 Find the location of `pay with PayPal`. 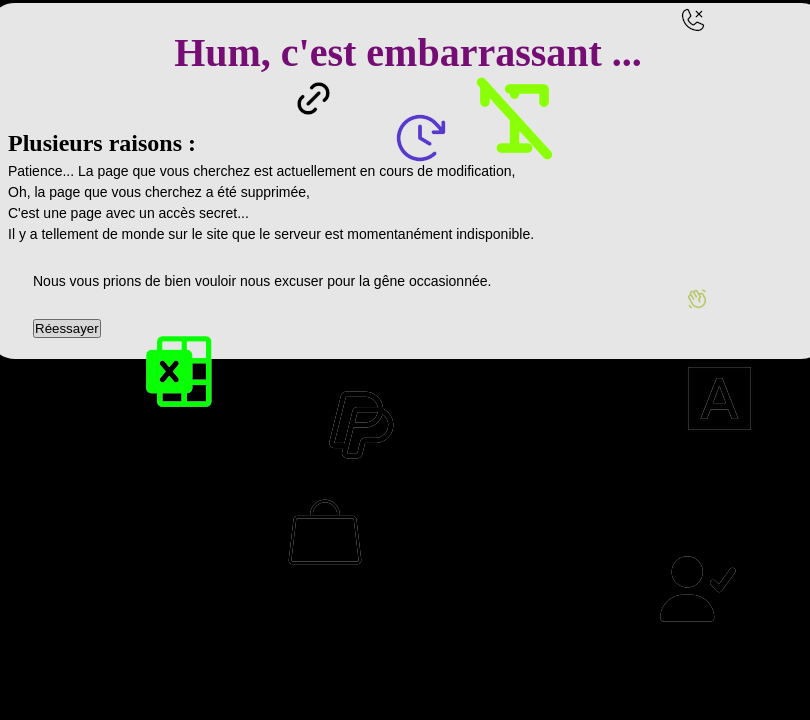

pay with PayPal is located at coordinates (360, 425).